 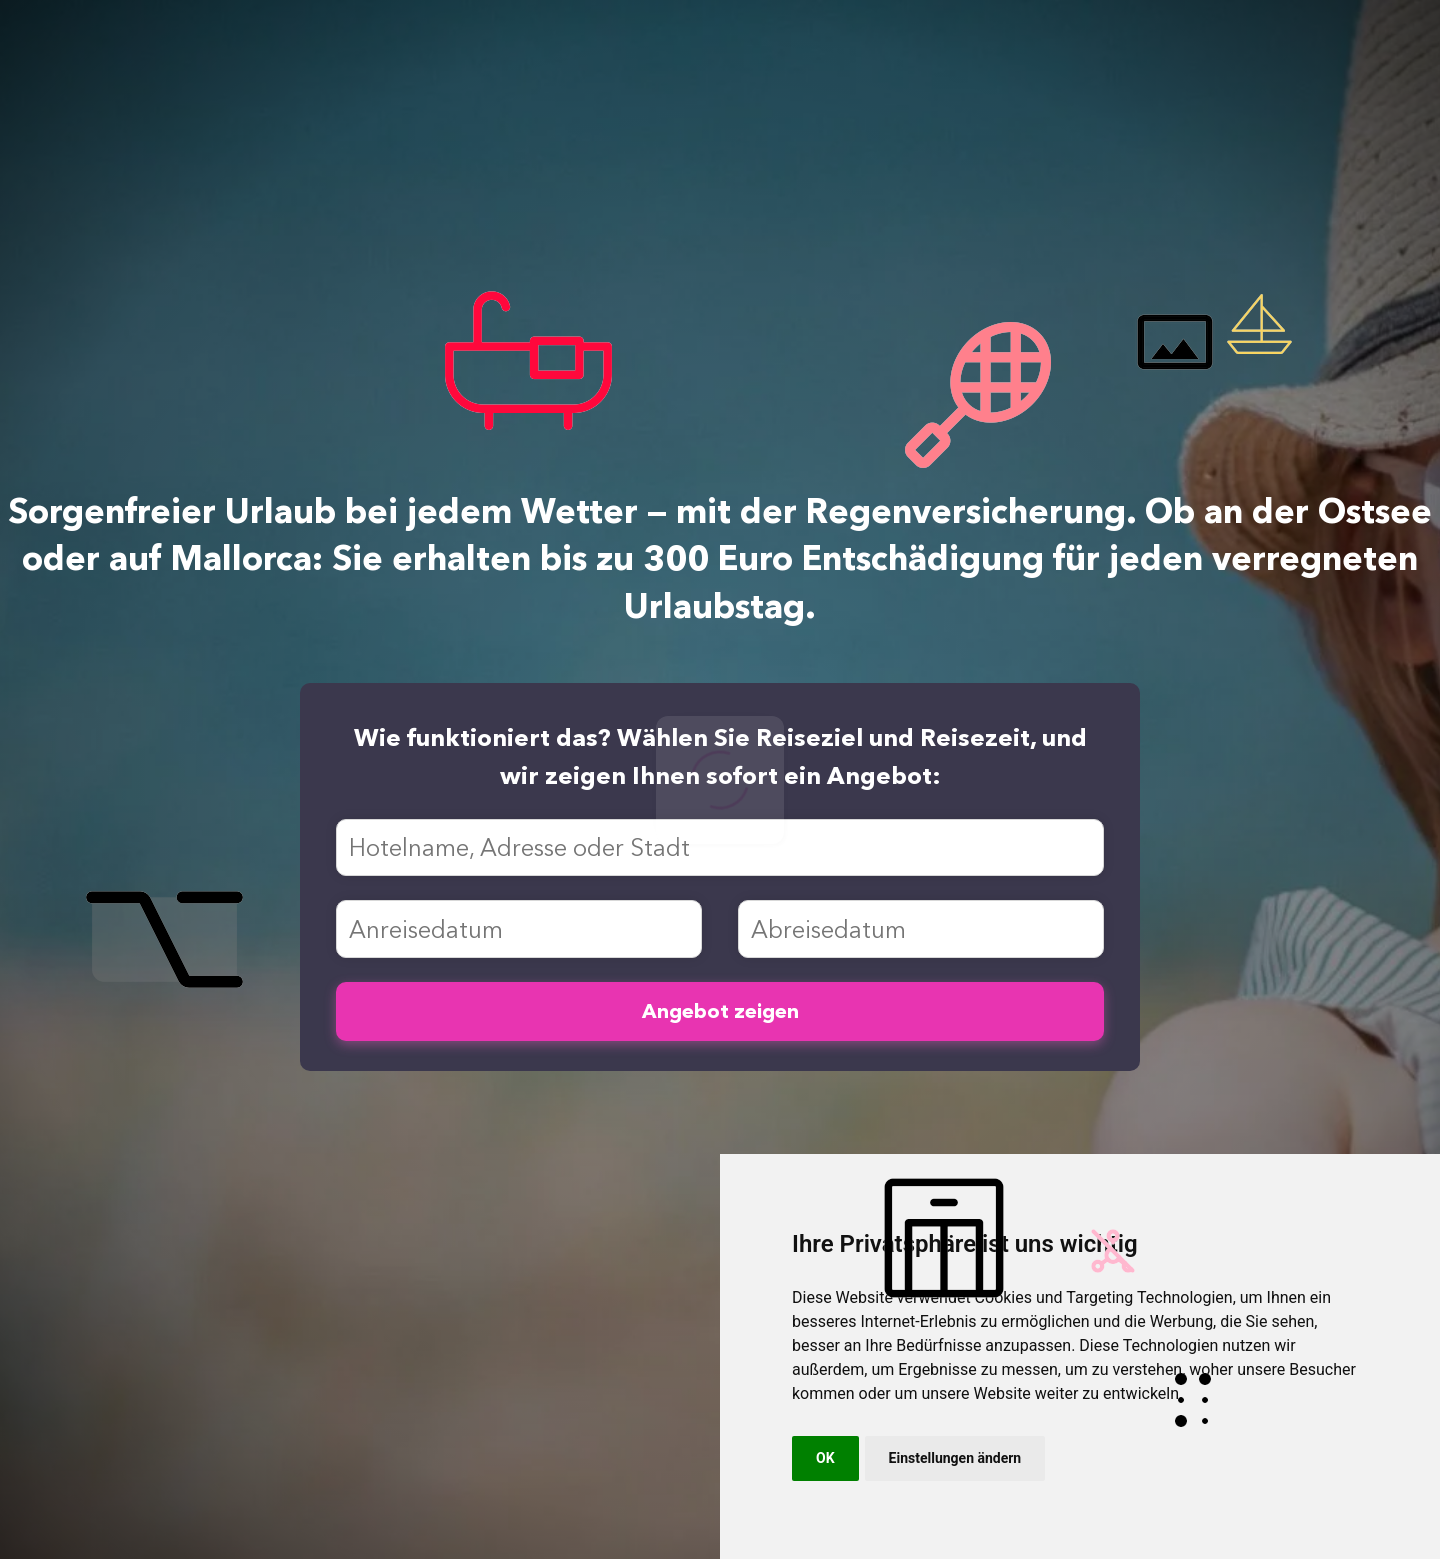 What do you see at coordinates (1193, 1400) in the screenshot?
I see `enable braille accessibility features` at bounding box center [1193, 1400].